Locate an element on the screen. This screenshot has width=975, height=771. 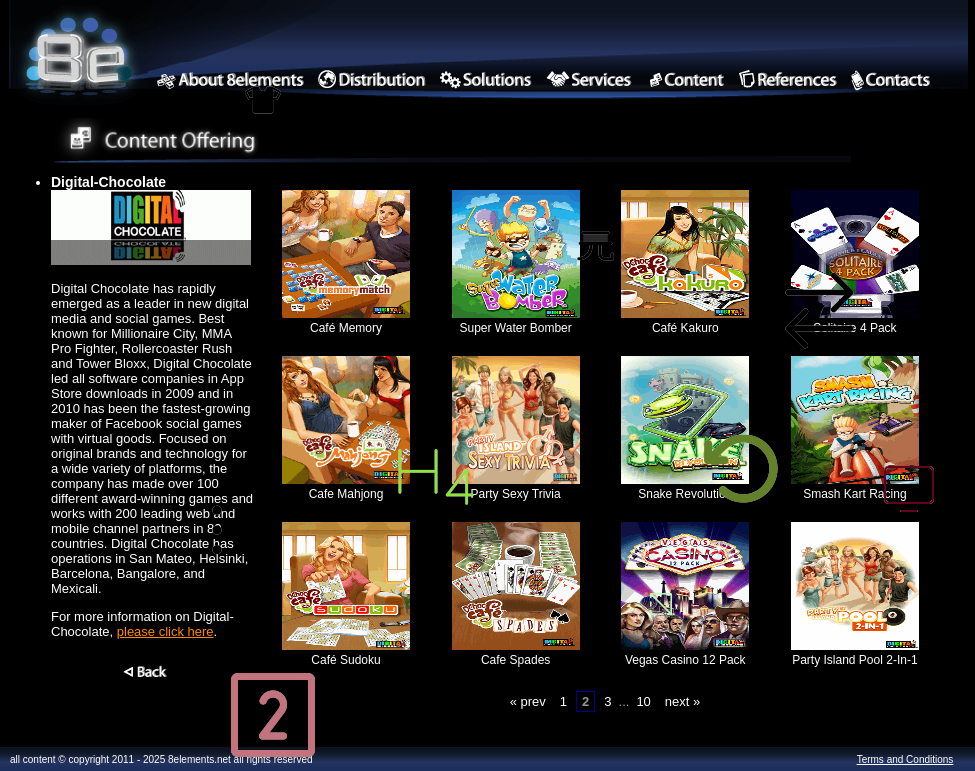
view display settings is located at coordinates (909, 487).